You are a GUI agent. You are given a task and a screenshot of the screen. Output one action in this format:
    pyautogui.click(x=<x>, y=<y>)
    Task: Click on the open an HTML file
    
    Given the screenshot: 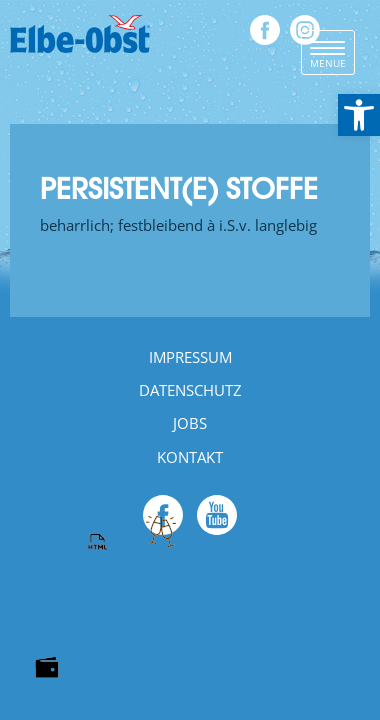 What is the action you would take?
    pyautogui.click(x=97, y=542)
    